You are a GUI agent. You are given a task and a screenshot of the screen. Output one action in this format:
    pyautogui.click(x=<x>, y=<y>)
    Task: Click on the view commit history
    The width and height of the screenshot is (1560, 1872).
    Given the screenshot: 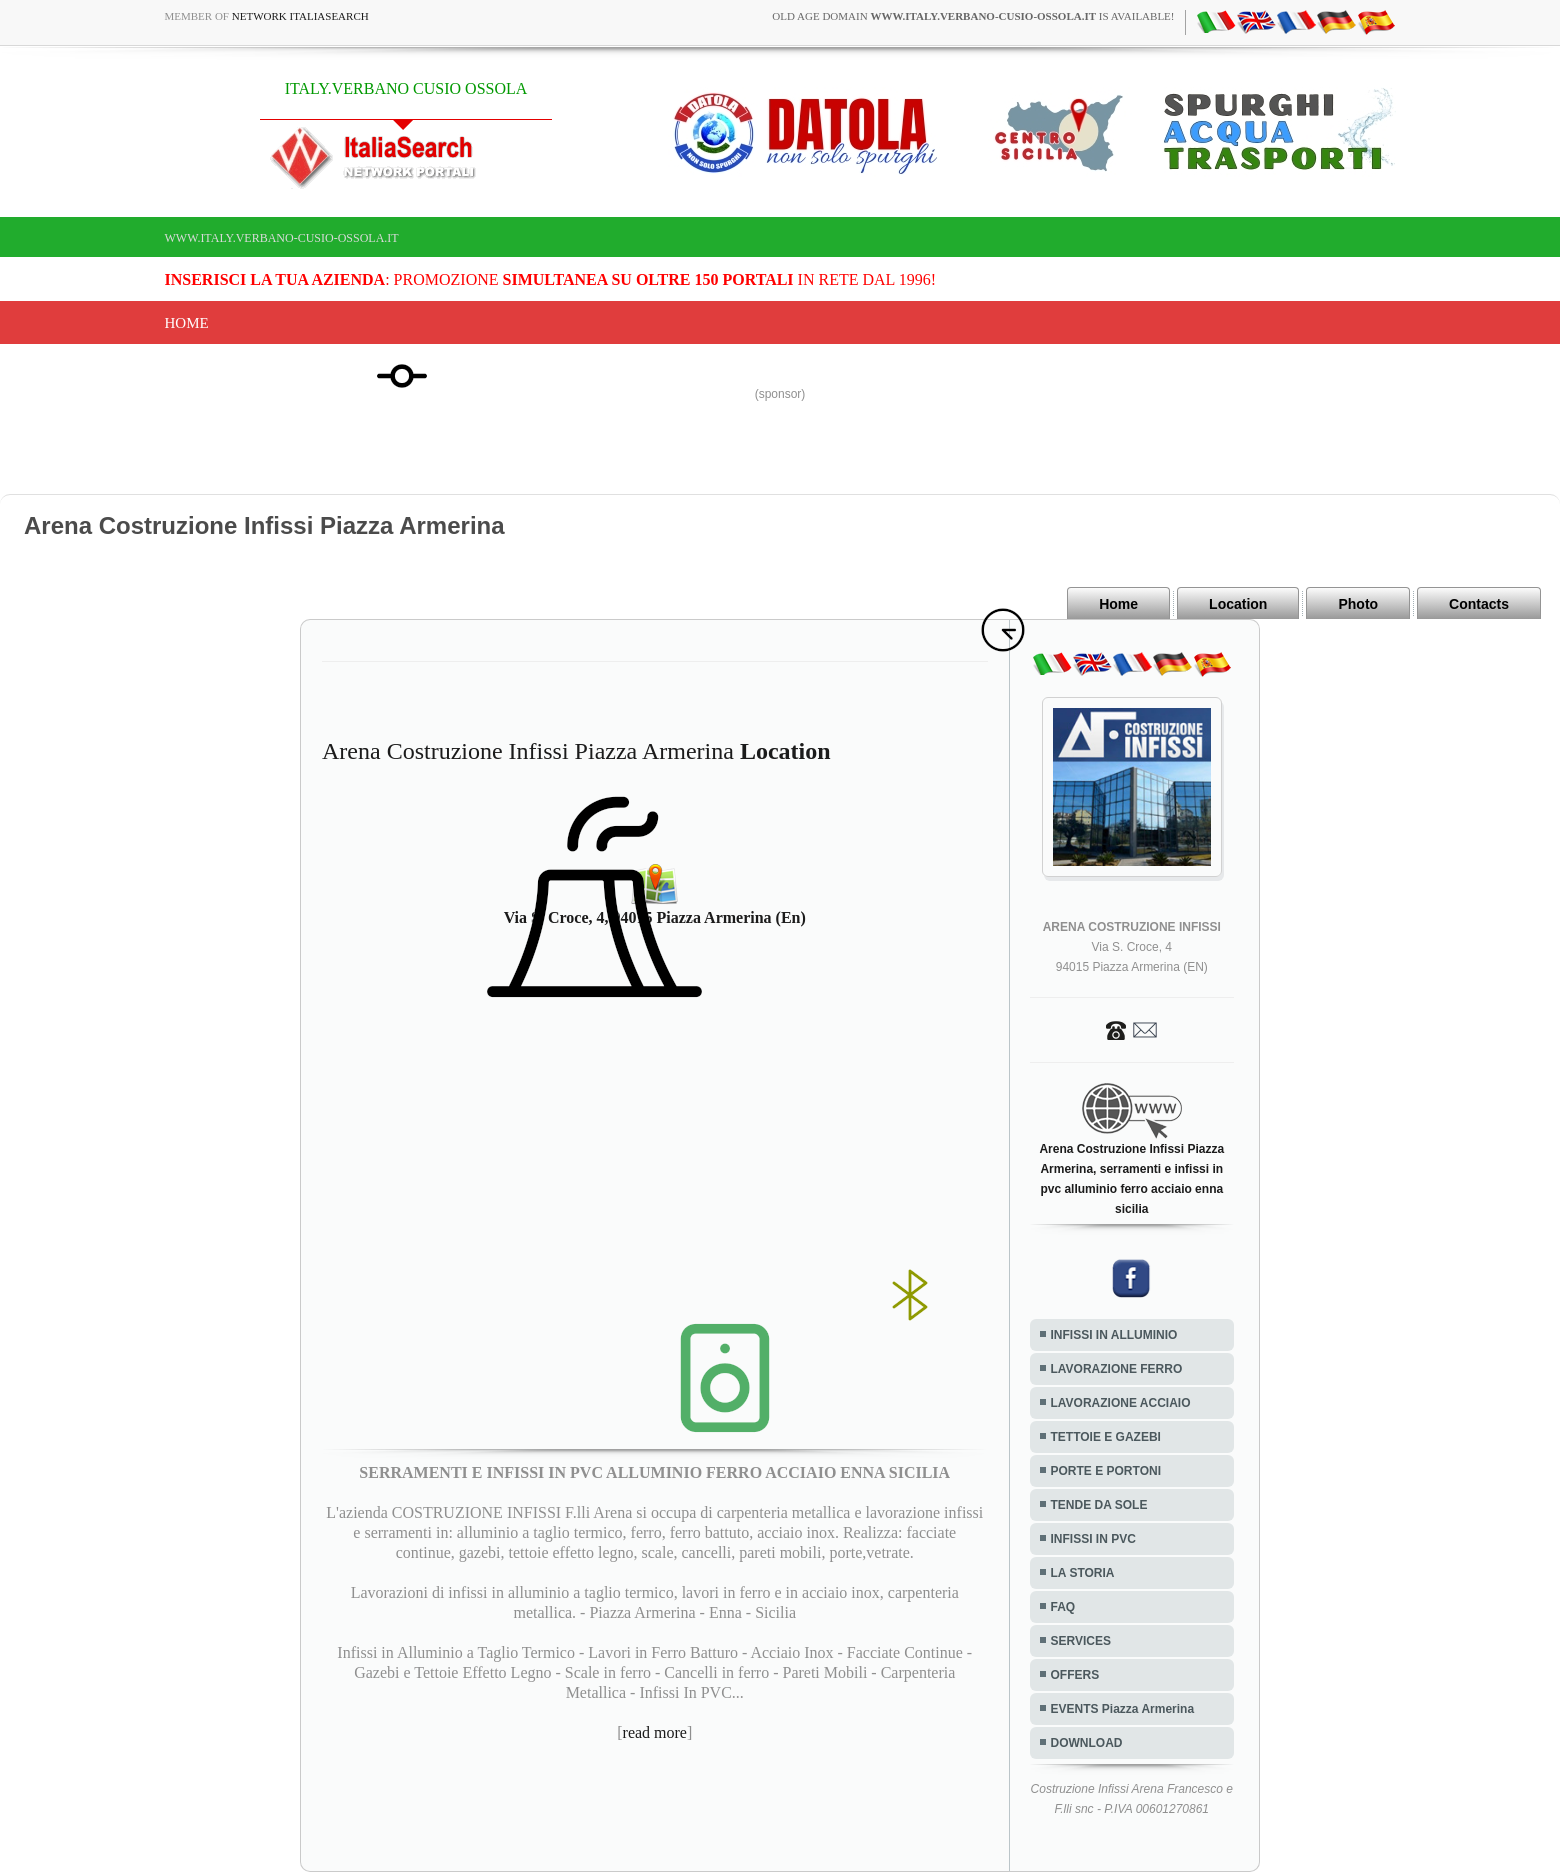 What is the action you would take?
    pyautogui.click(x=402, y=376)
    